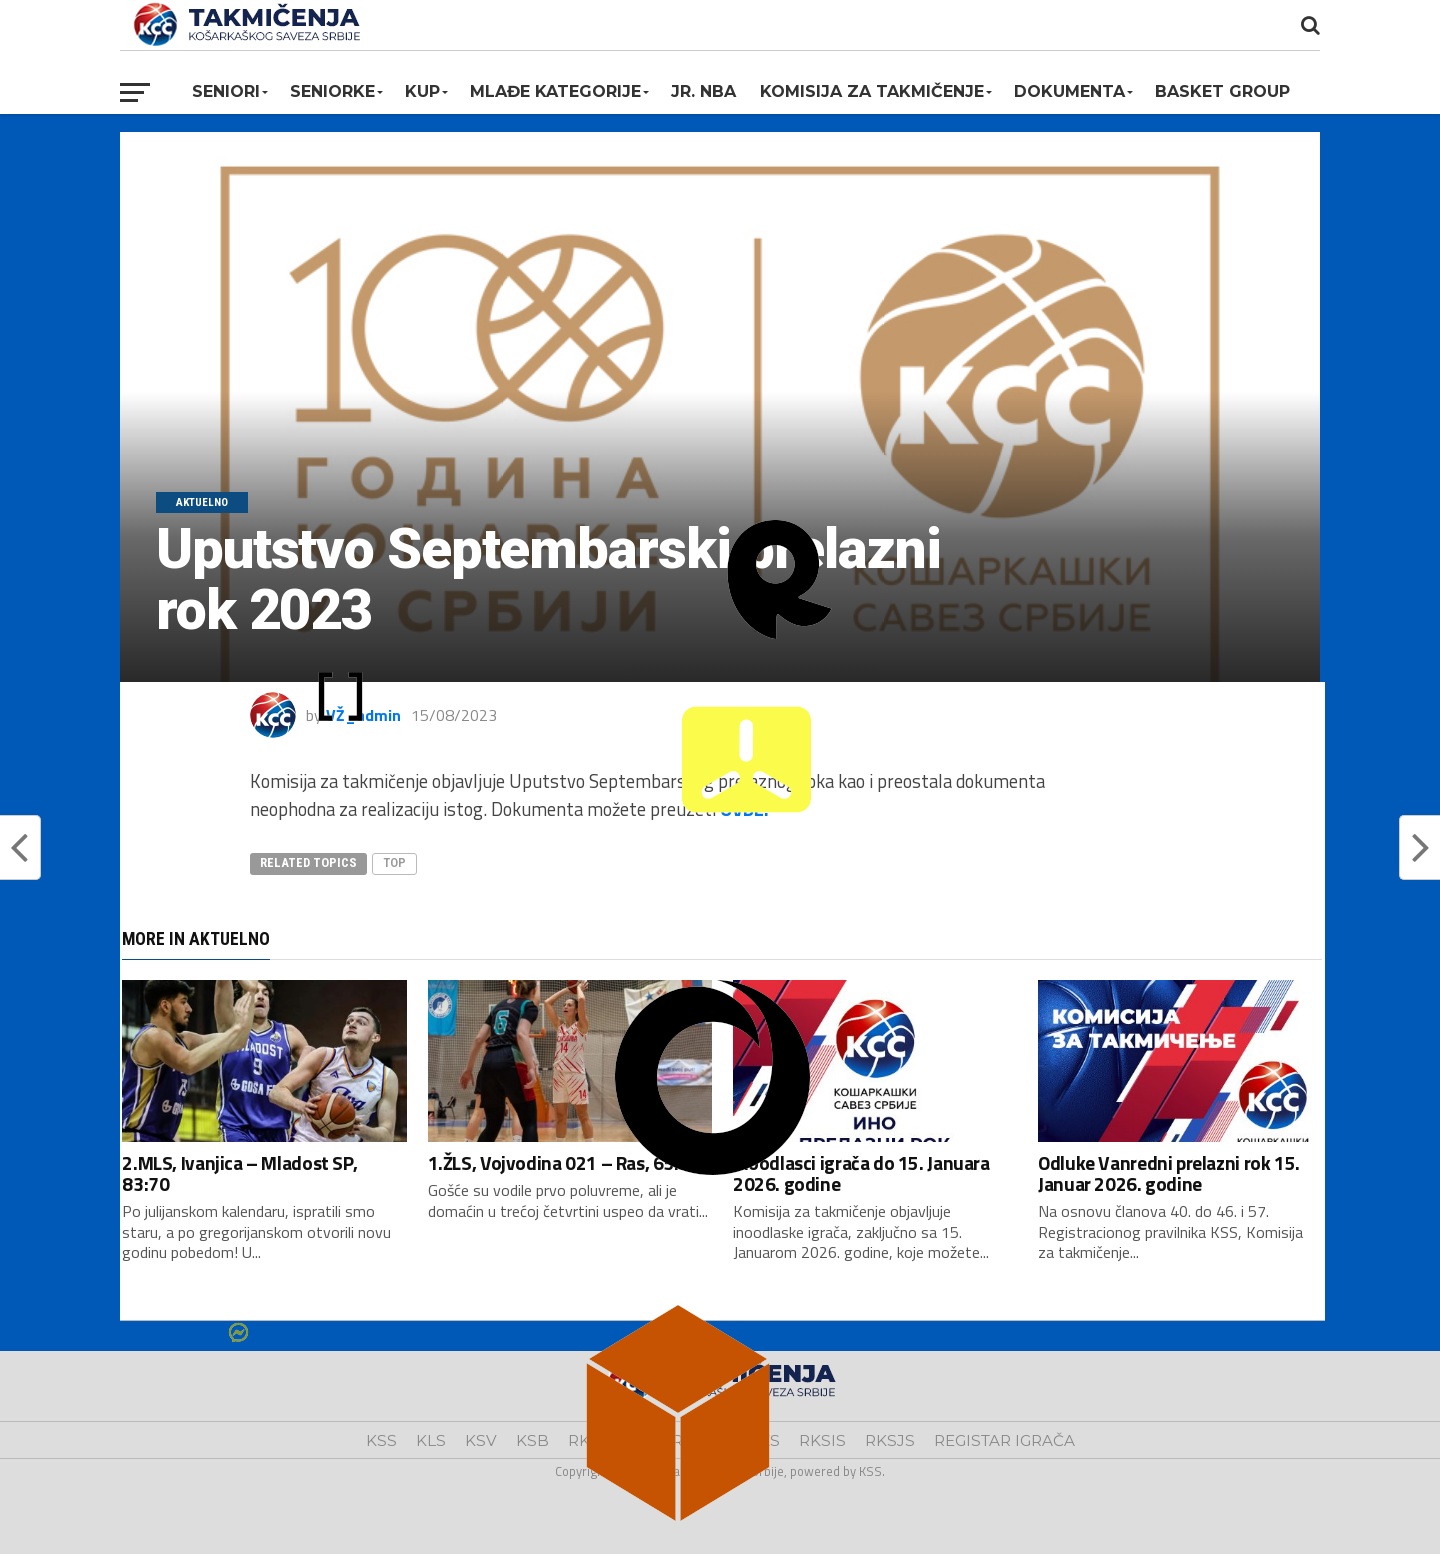 Image resolution: width=1440 pixels, height=1554 pixels. Describe the element at coordinates (712, 1077) in the screenshot. I see `singlestore database service` at that location.